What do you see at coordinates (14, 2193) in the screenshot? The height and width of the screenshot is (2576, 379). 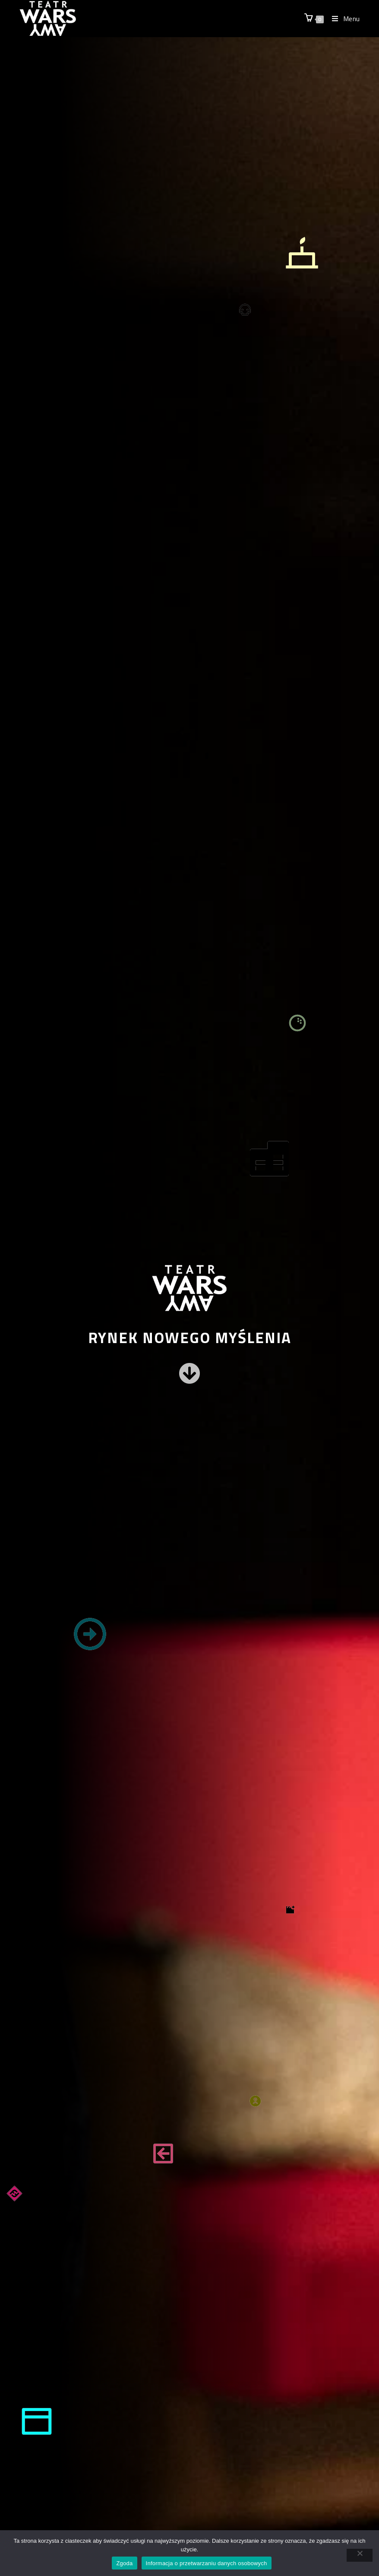 I see `fantasy flight games logo` at bounding box center [14, 2193].